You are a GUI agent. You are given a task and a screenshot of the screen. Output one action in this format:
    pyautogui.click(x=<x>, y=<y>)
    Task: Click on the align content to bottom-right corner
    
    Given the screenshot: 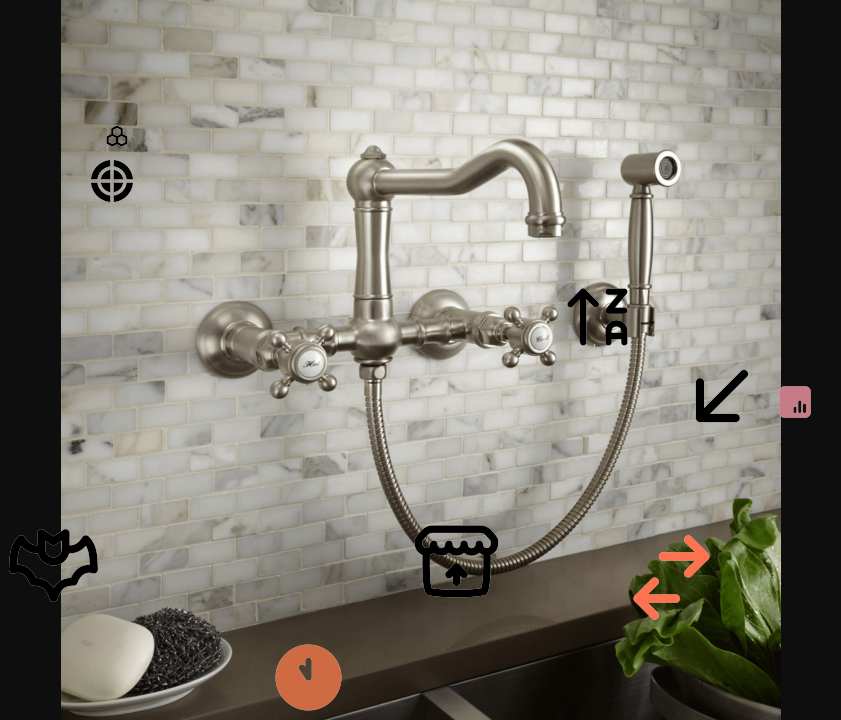 What is the action you would take?
    pyautogui.click(x=795, y=402)
    